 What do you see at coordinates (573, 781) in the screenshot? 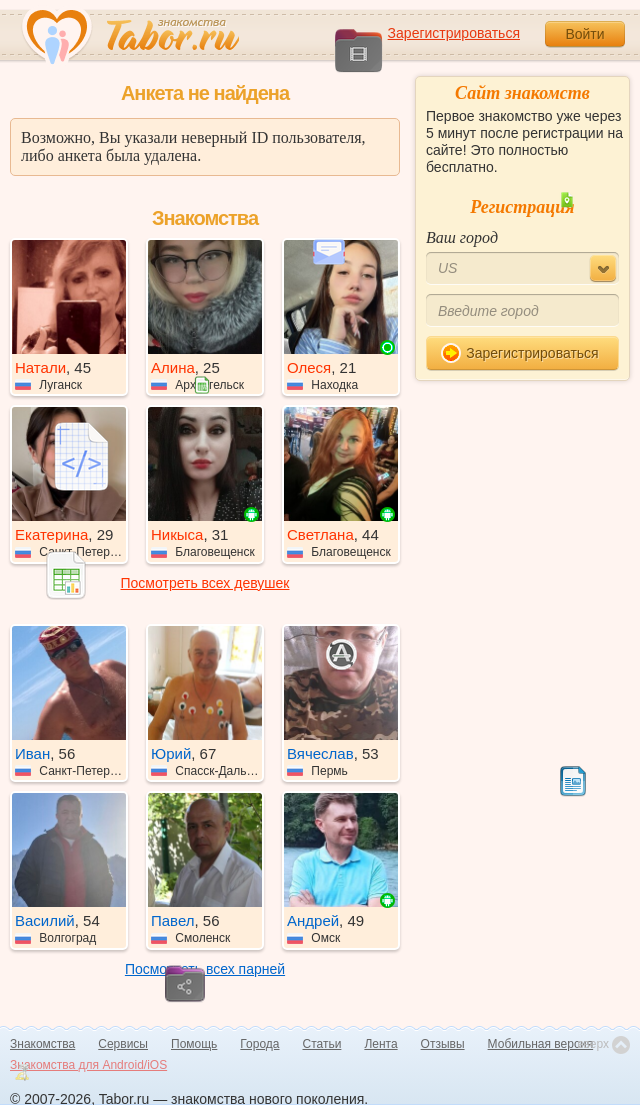
I see `open a text document file` at bounding box center [573, 781].